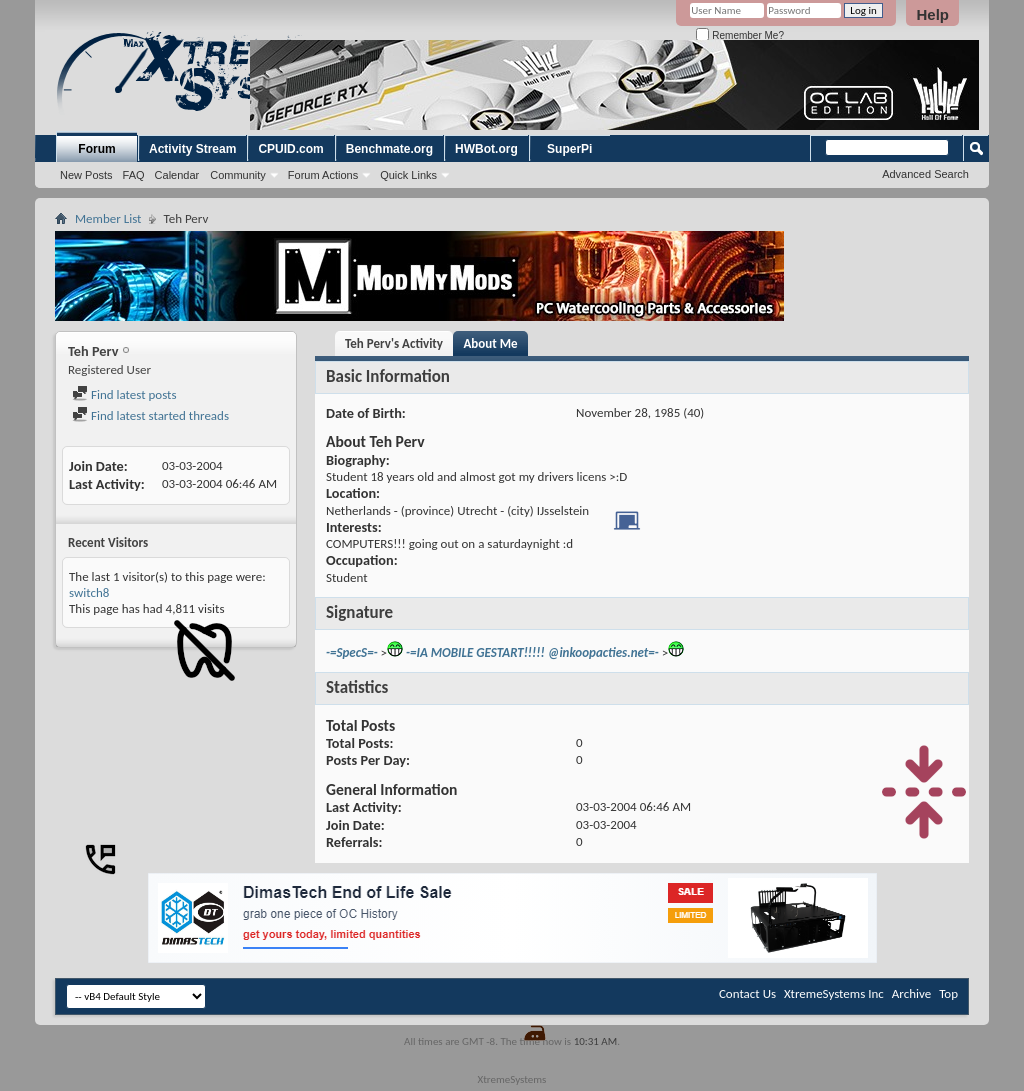  What do you see at coordinates (204, 650) in the screenshot?
I see `dental services unavailable` at bounding box center [204, 650].